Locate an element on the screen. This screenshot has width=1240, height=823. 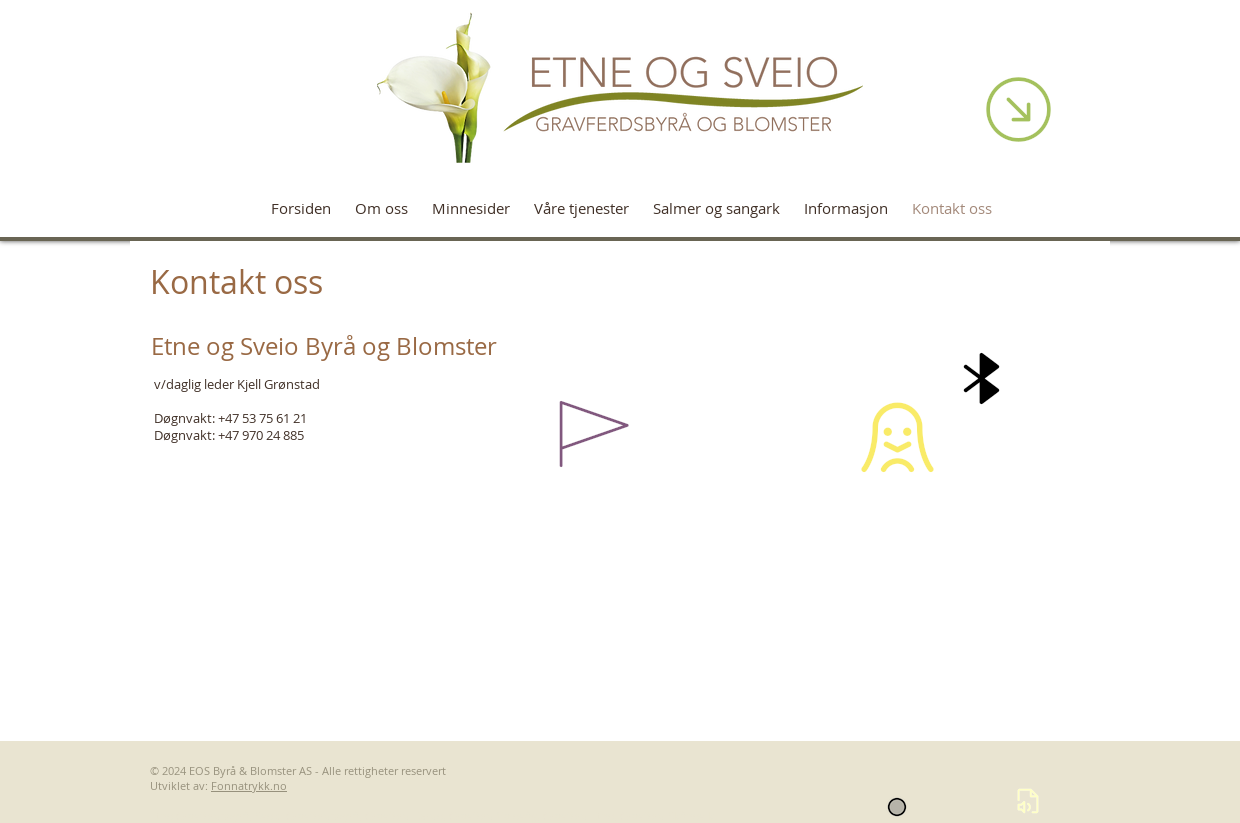
toggle bluetooth connectivity on or off is located at coordinates (981, 378).